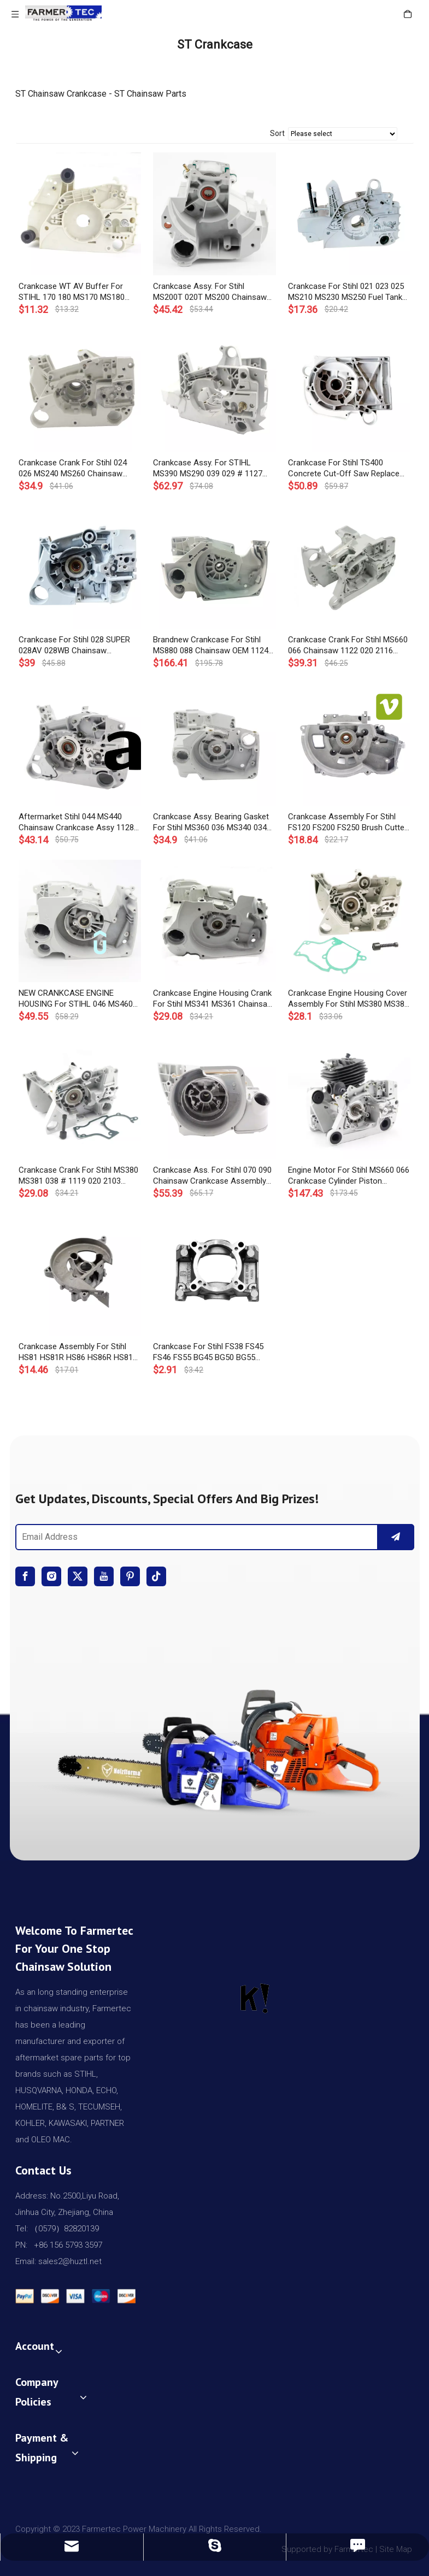 This screenshot has width=429, height=2576. What do you see at coordinates (389, 707) in the screenshot?
I see `open Vimeo app or website` at bounding box center [389, 707].